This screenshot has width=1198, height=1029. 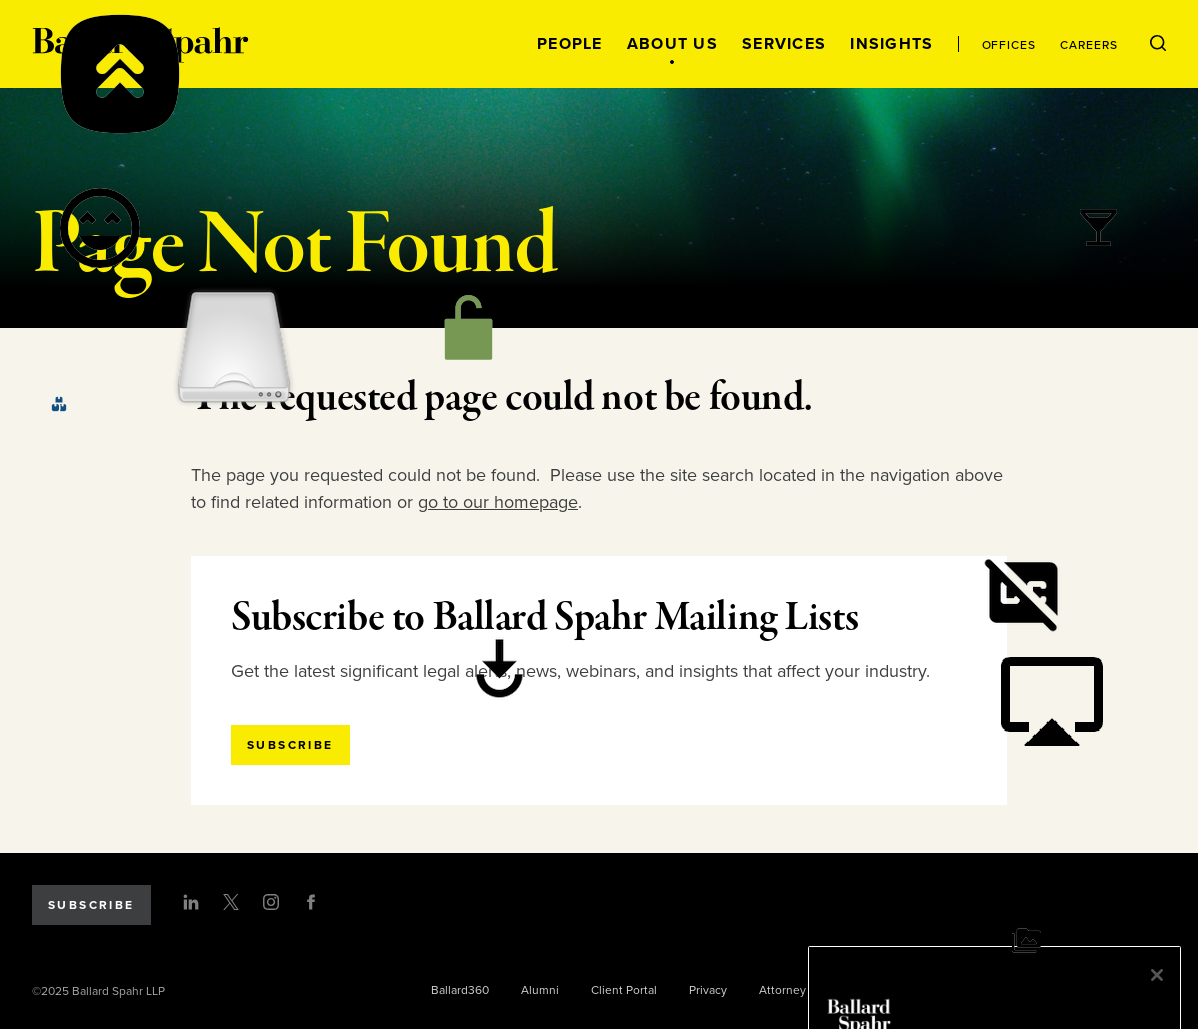 What do you see at coordinates (234, 348) in the screenshot?
I see `access scanner device settings` at bounding box center [234, 348].